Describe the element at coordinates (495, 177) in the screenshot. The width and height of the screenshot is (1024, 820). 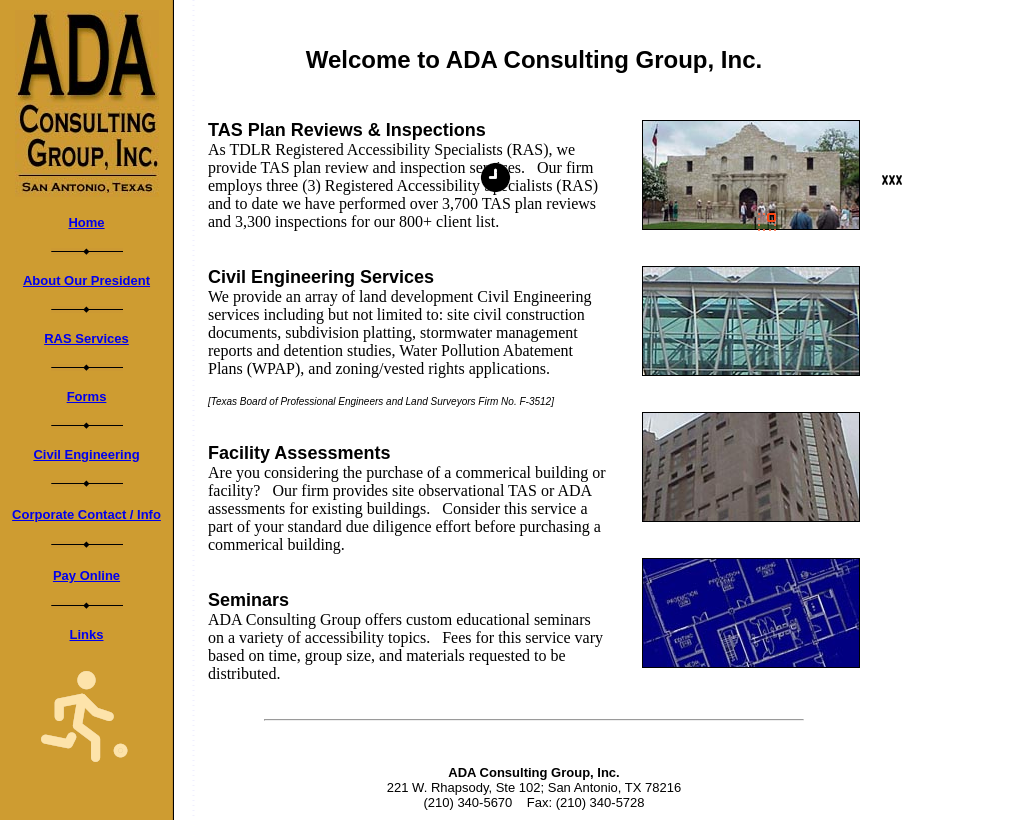
I see `indicates the current time is 9 o'clock` at that location.